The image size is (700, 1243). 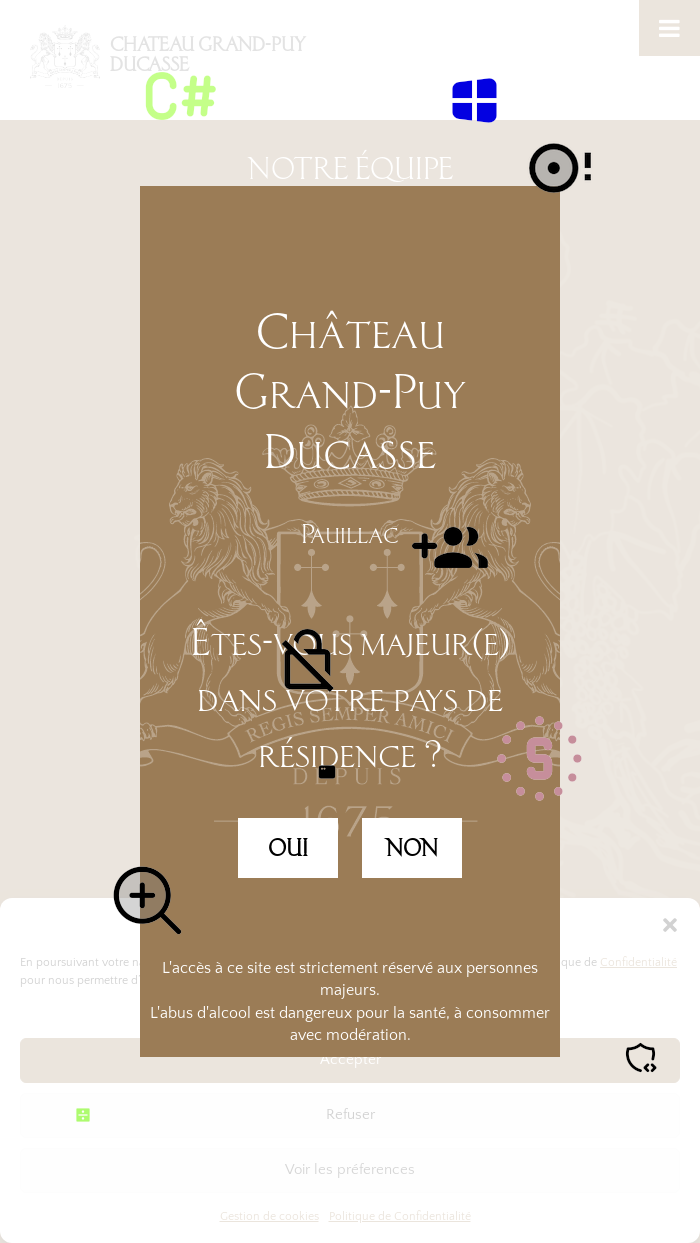 I want to click on perform division calculation, so click(x=83, y=1115).